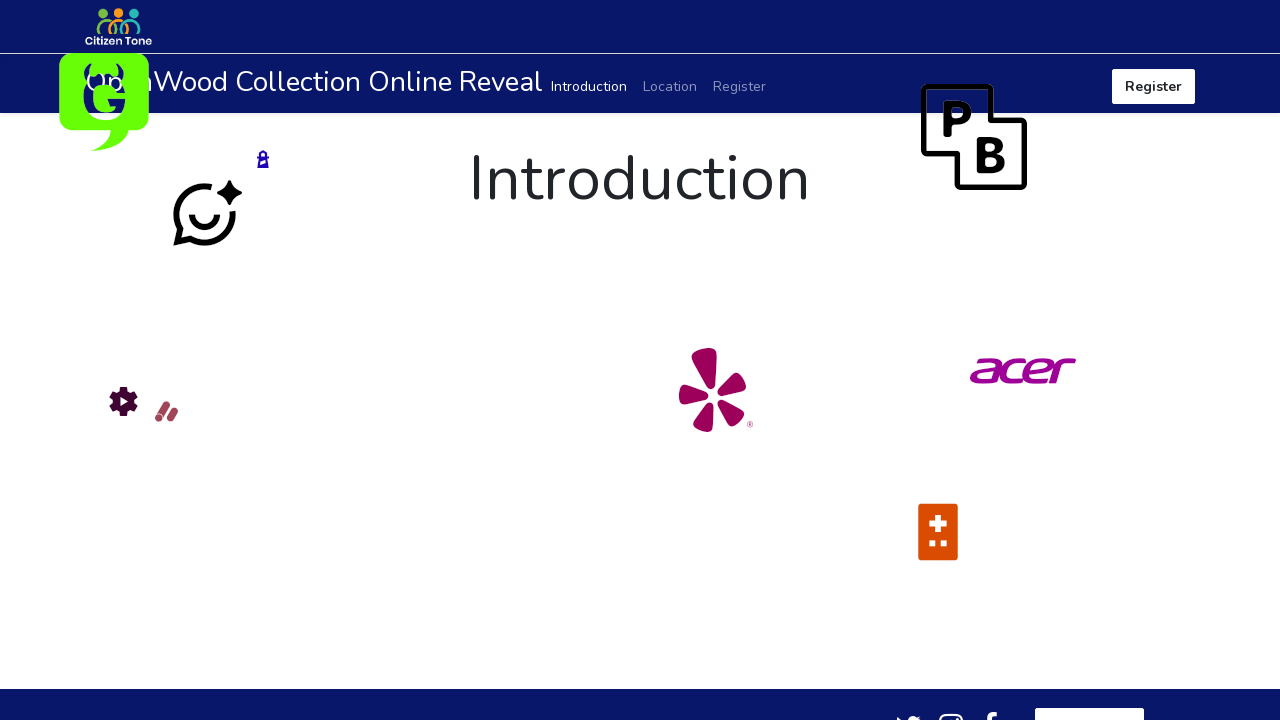 This screenshot has width=1280, height=720. Describe the element at coordinates (204, 214) in the screenshot. I see `start a conversation with AI assistant` at that location.